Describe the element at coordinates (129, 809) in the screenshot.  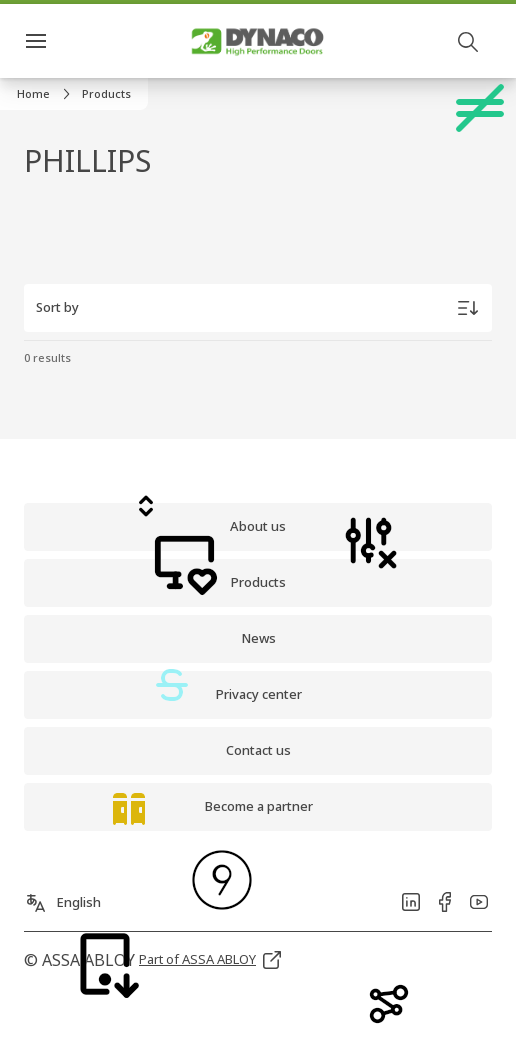
I see `locate nearby portable restrooms` at that location.